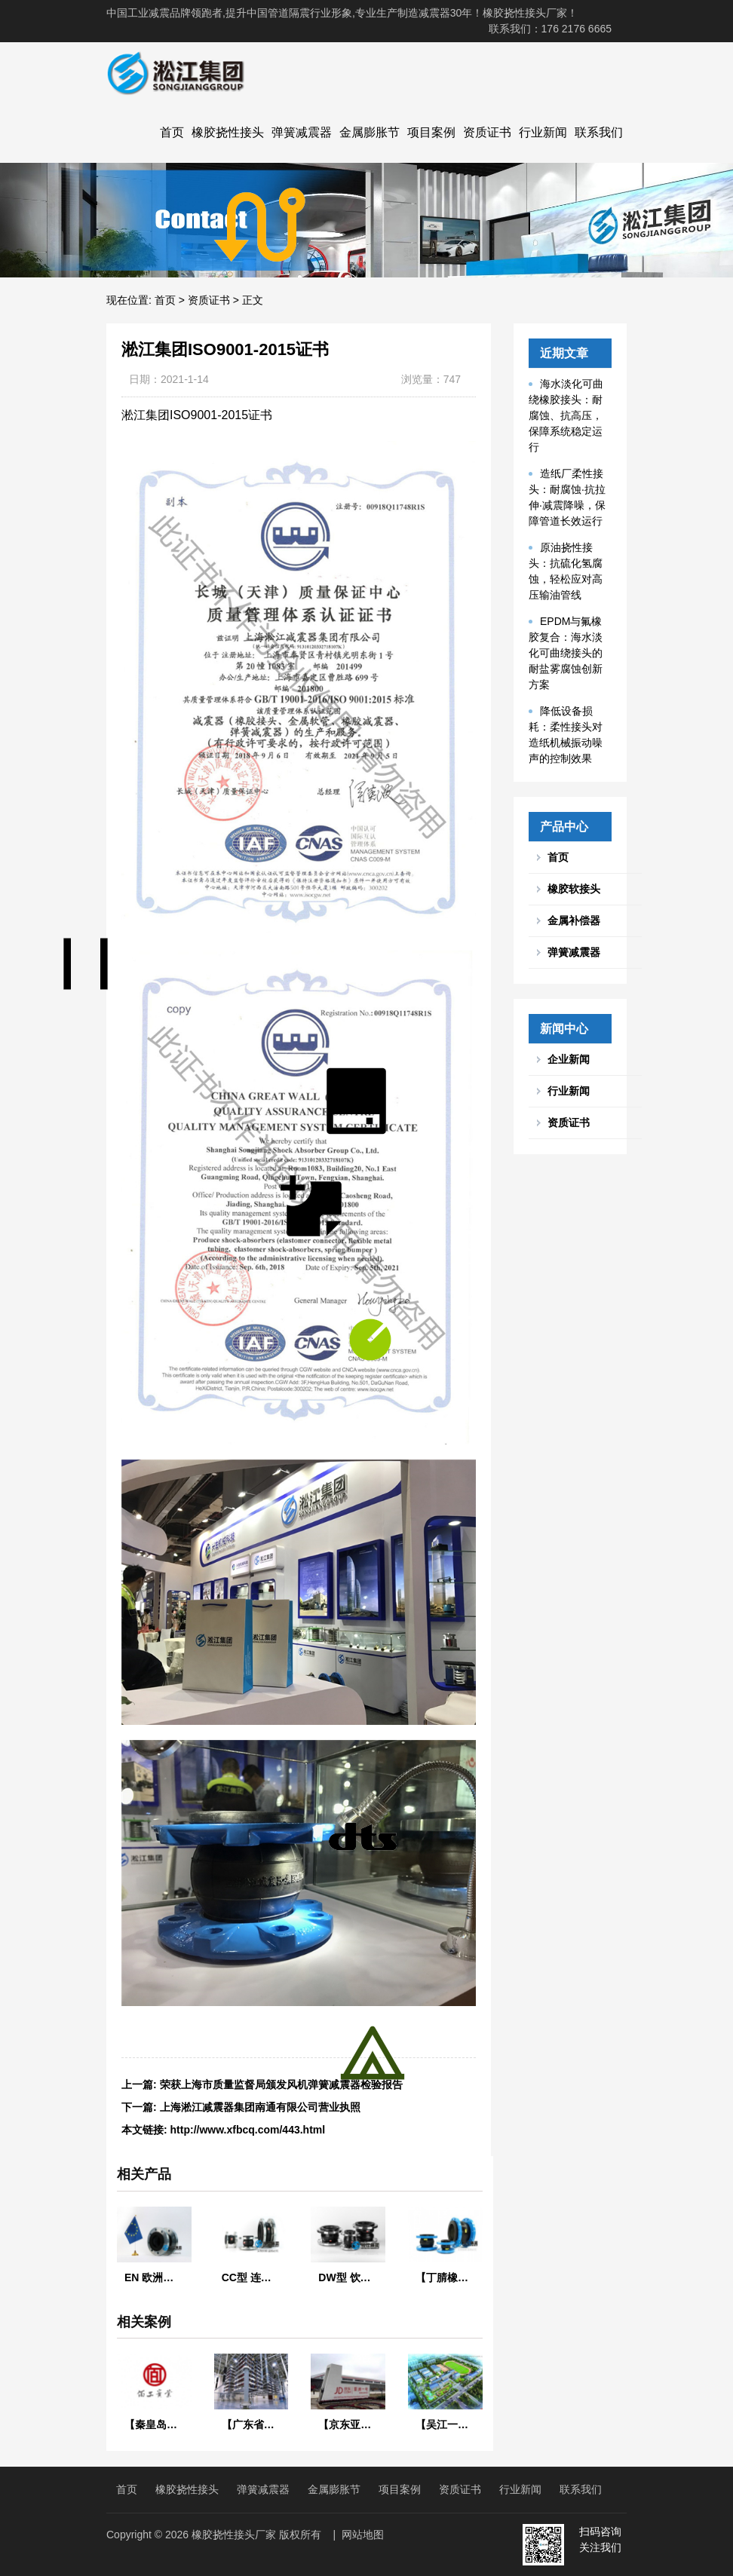  I want to click on open navigation or directional tools, so click(370, 1340).